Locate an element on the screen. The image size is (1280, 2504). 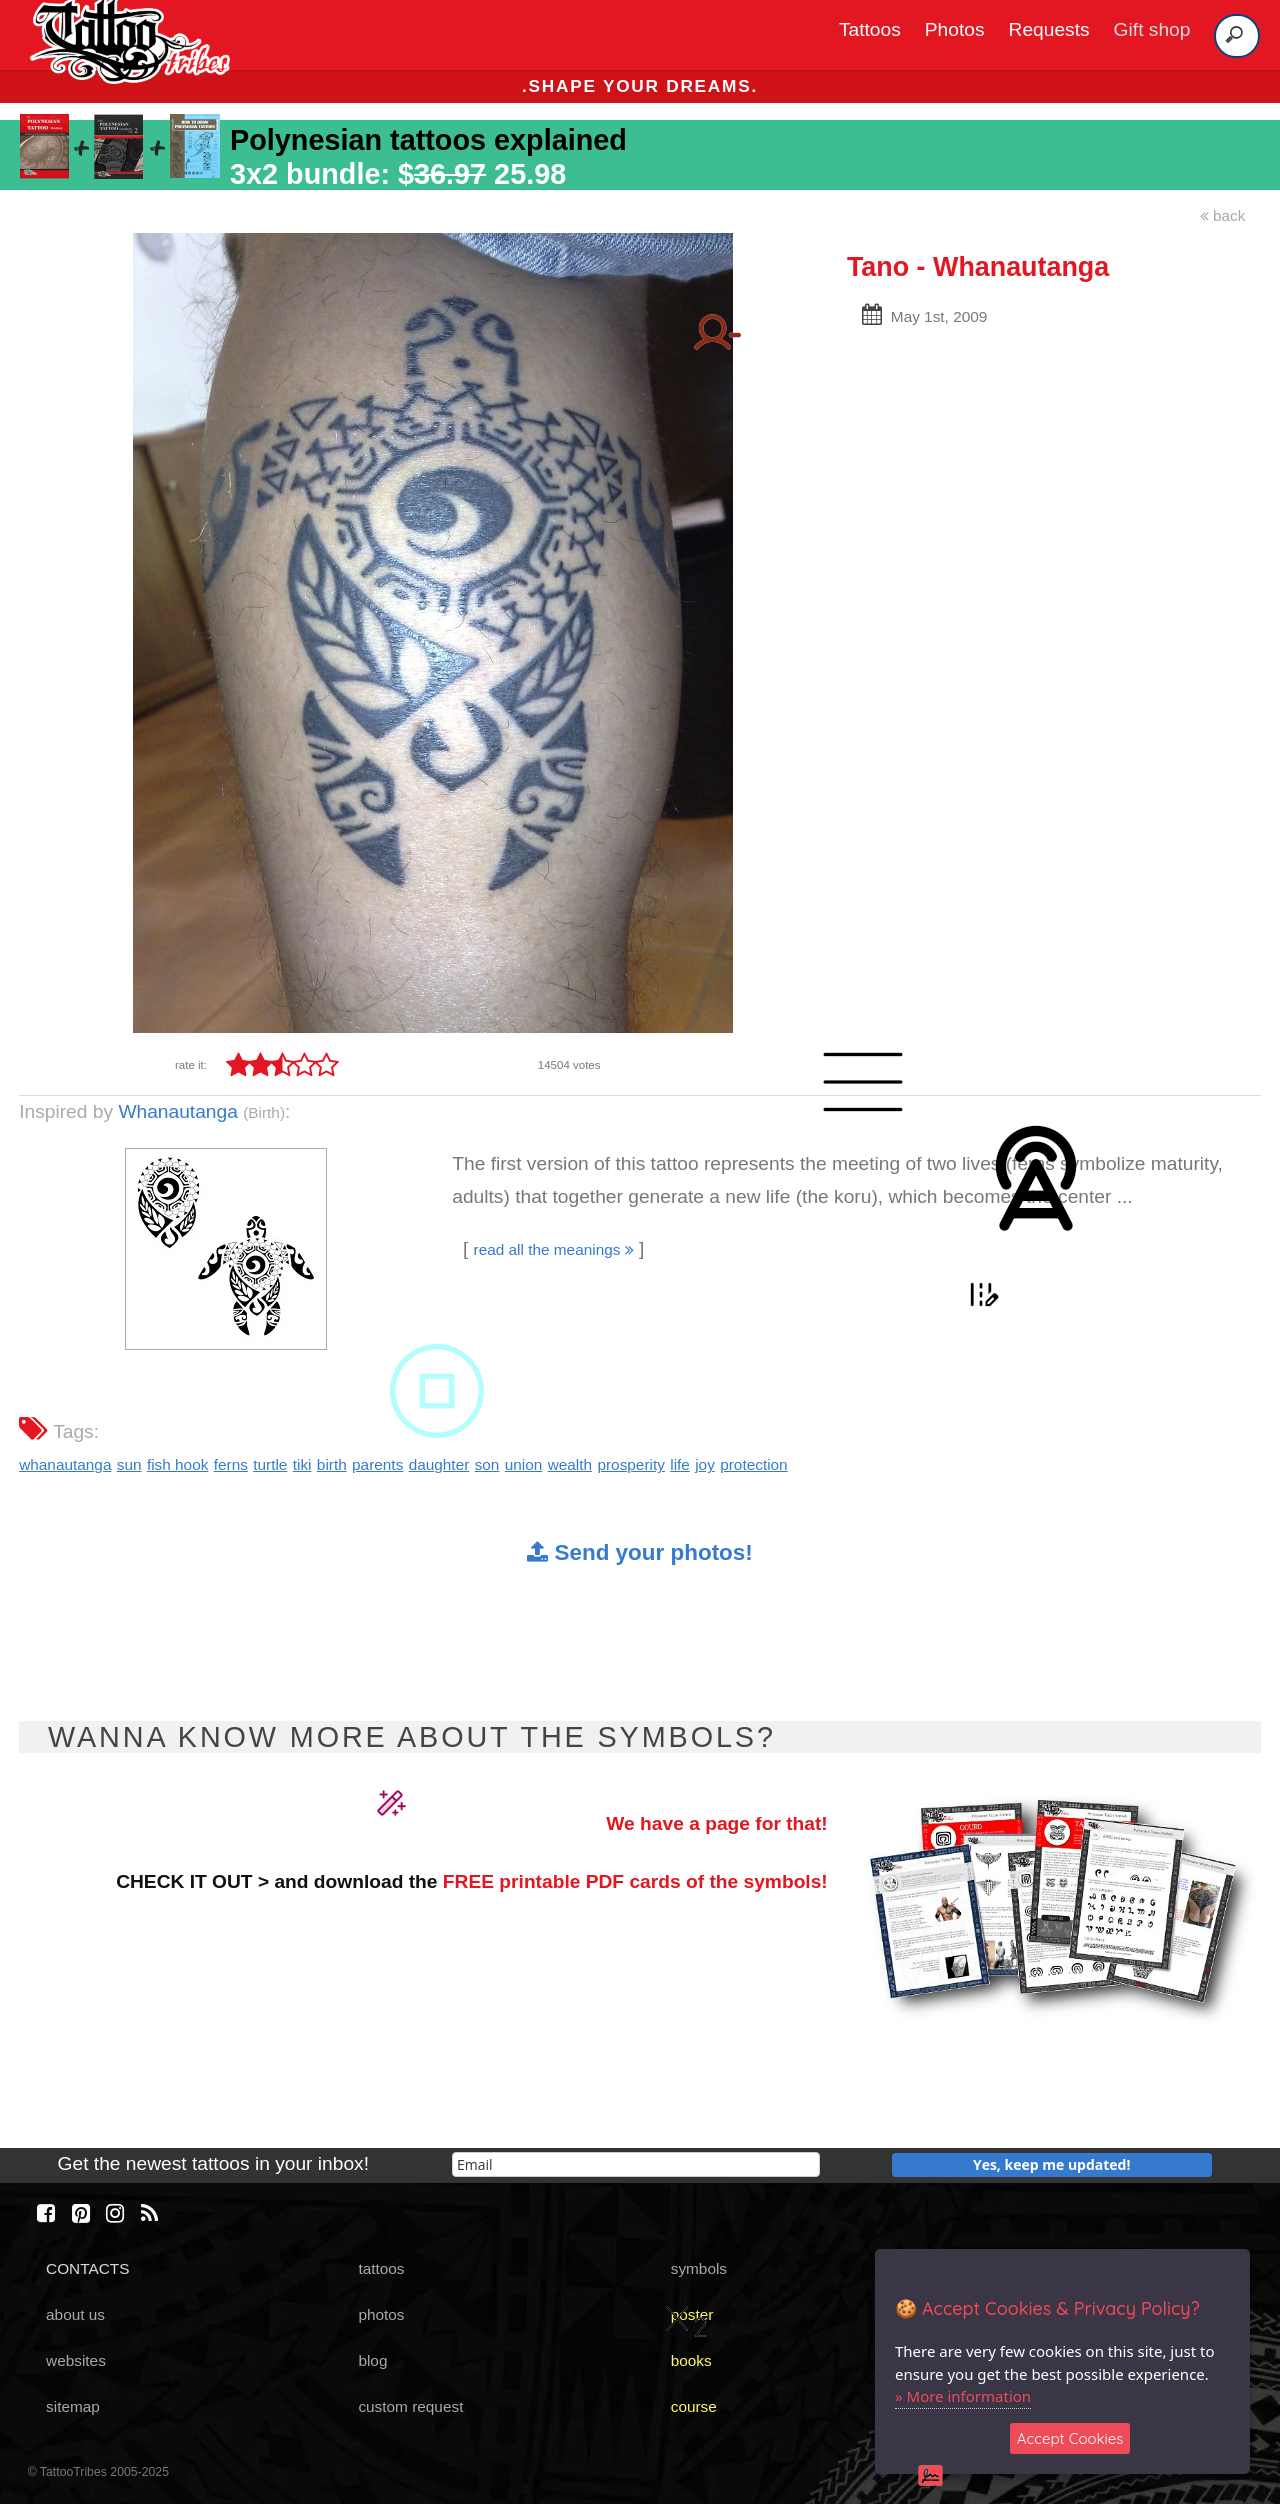
edit road or route details is located at coordinates (982, 1294).